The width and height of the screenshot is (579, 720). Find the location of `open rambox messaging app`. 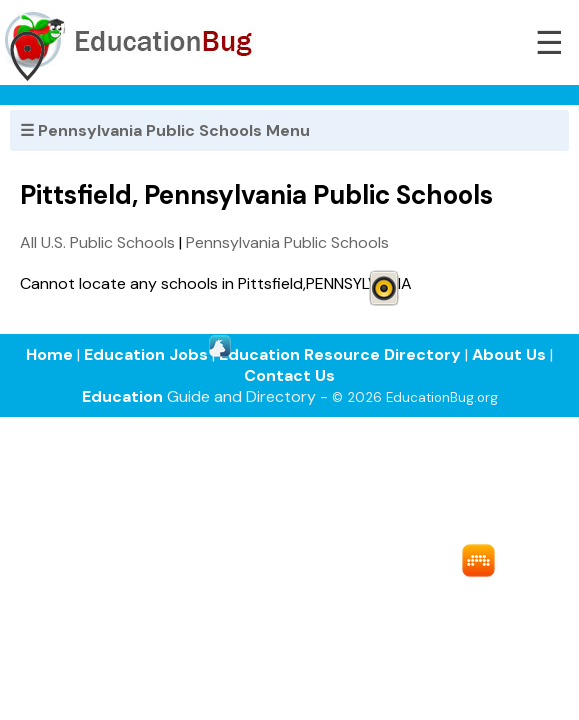

open rambox messaging app is located at coordinates (220, 346).